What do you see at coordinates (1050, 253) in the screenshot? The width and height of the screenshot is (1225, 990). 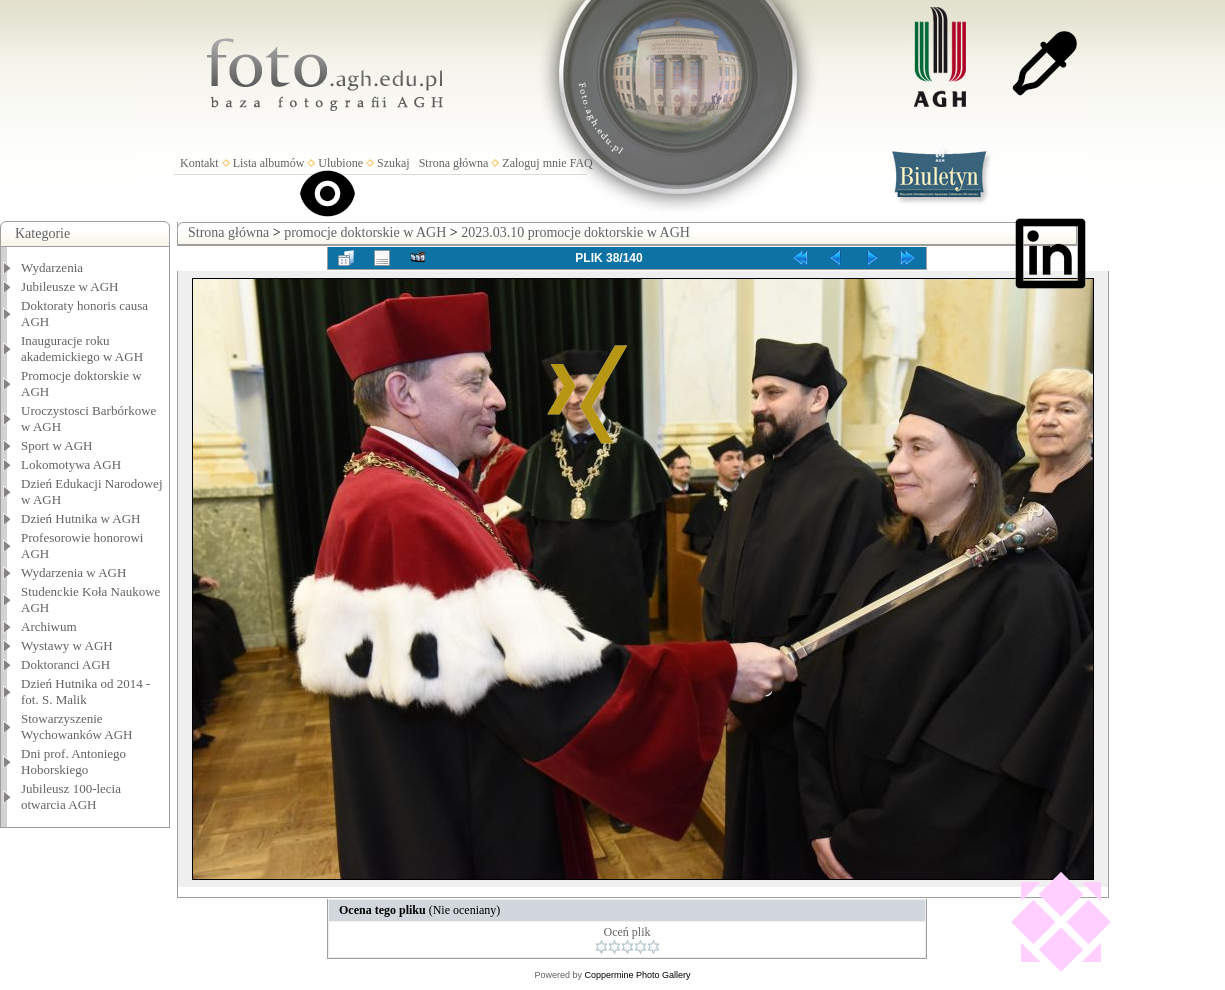 I see `open LinkedIn profile or page` at bounding box center [1050, 253].